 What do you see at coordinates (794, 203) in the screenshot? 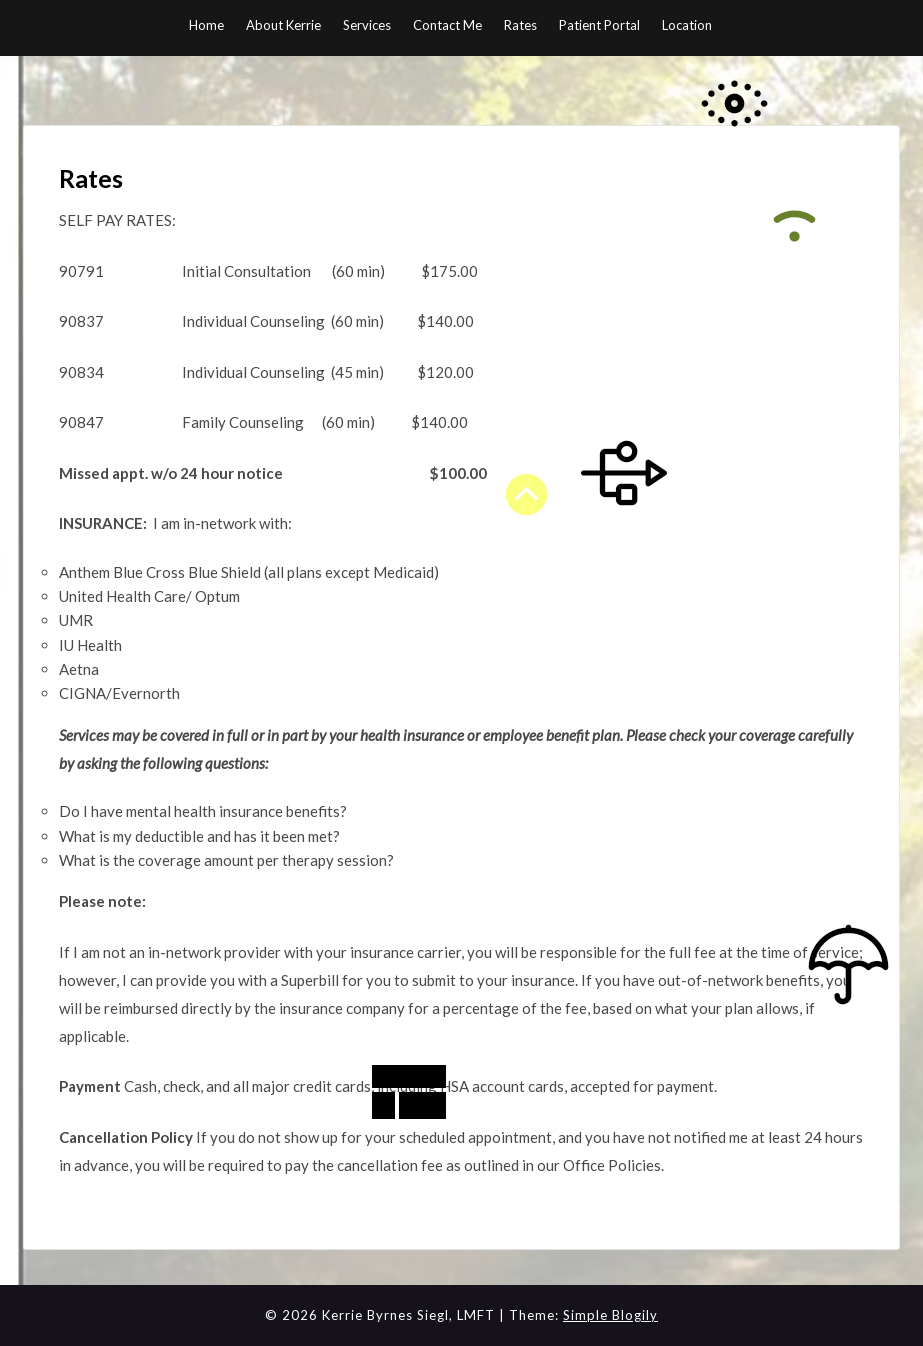
I see `indicates weak wifi signal strength` at bounding box center [794, 203].